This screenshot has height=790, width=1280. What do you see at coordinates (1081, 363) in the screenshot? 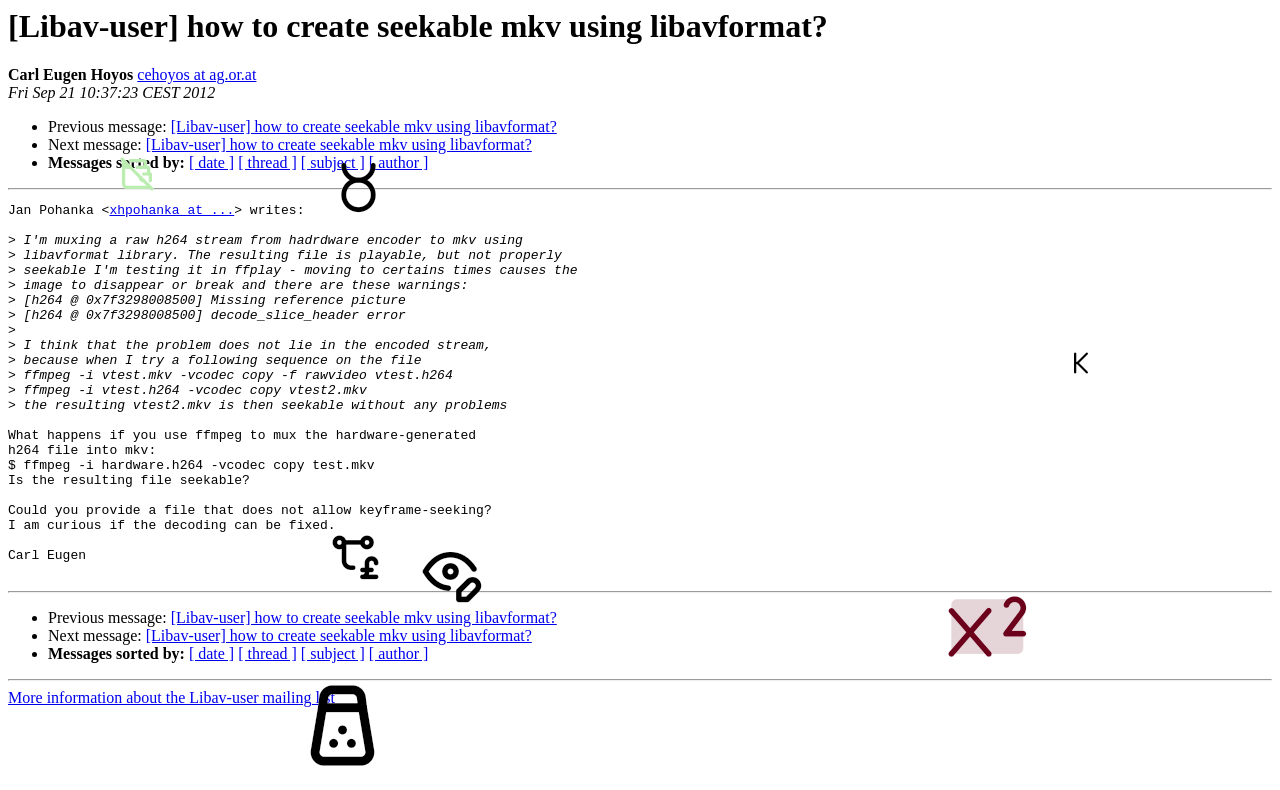
I see `alphabetical sorting or navigation shortcut for letter K` at bounding box center [1081, 363].